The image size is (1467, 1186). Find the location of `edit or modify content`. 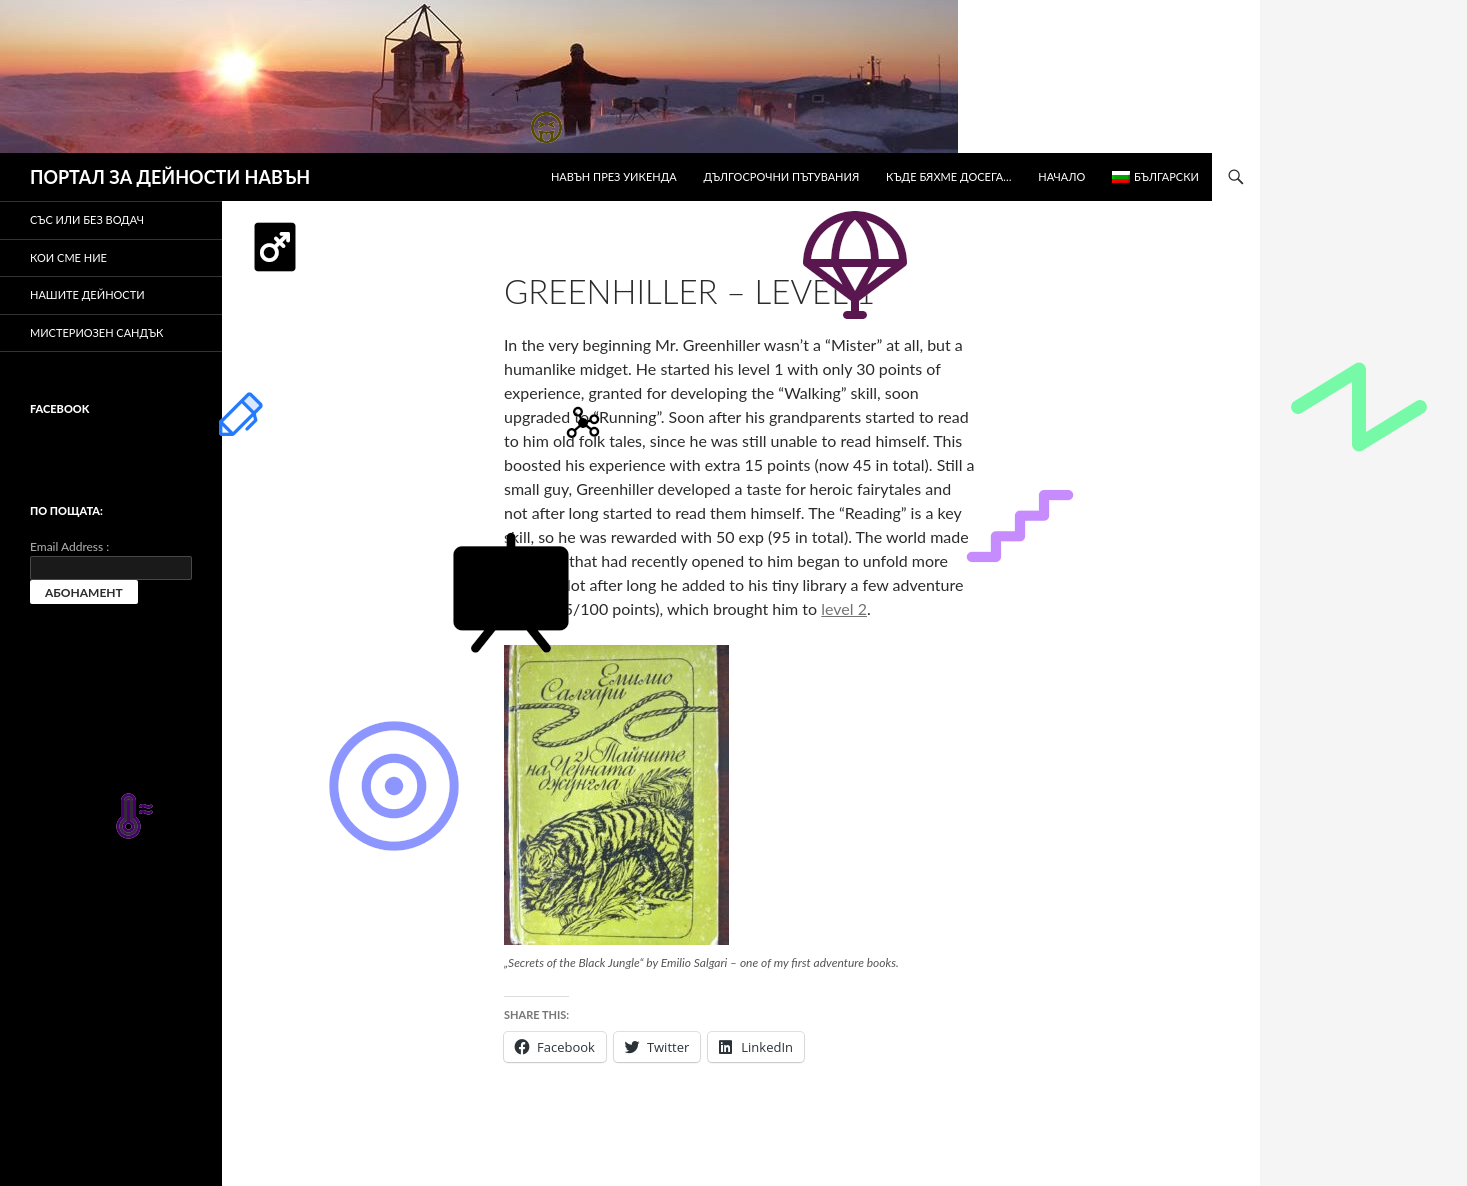

edit or modify content is located at coordinates (240, 415).